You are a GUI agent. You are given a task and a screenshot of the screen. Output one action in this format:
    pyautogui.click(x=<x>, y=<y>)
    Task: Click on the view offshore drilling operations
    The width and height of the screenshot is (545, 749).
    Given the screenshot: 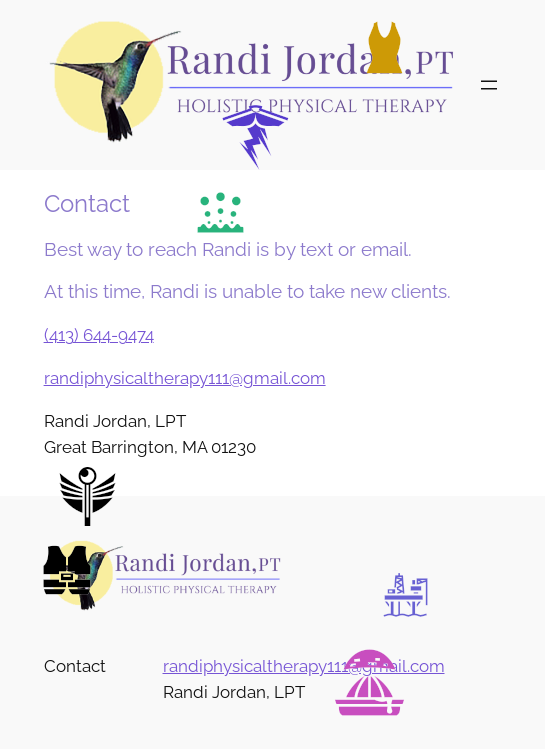 What is the action you would take?
    pyautogui.click(x=405, y=594)
    